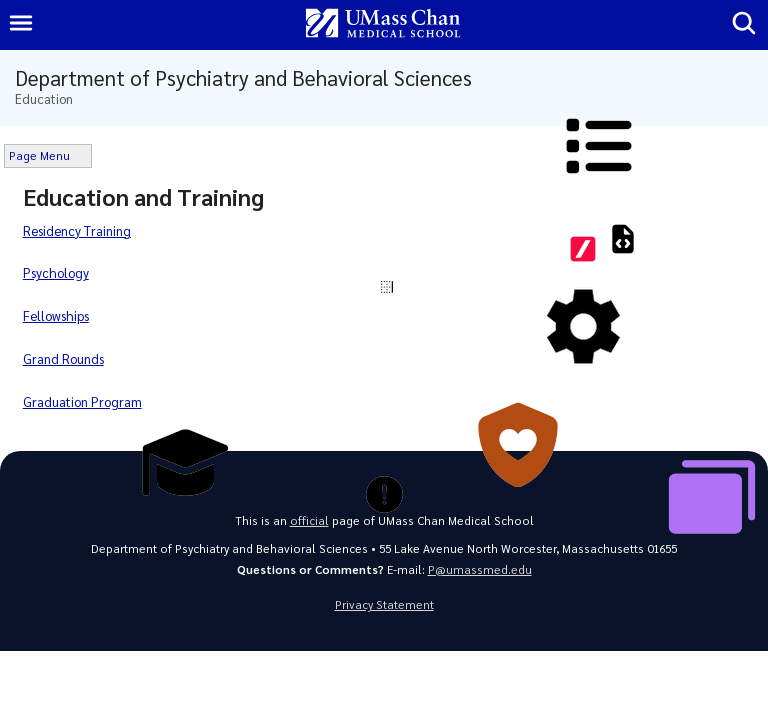  I want to click on health or medical protection status, so click(518, 445).